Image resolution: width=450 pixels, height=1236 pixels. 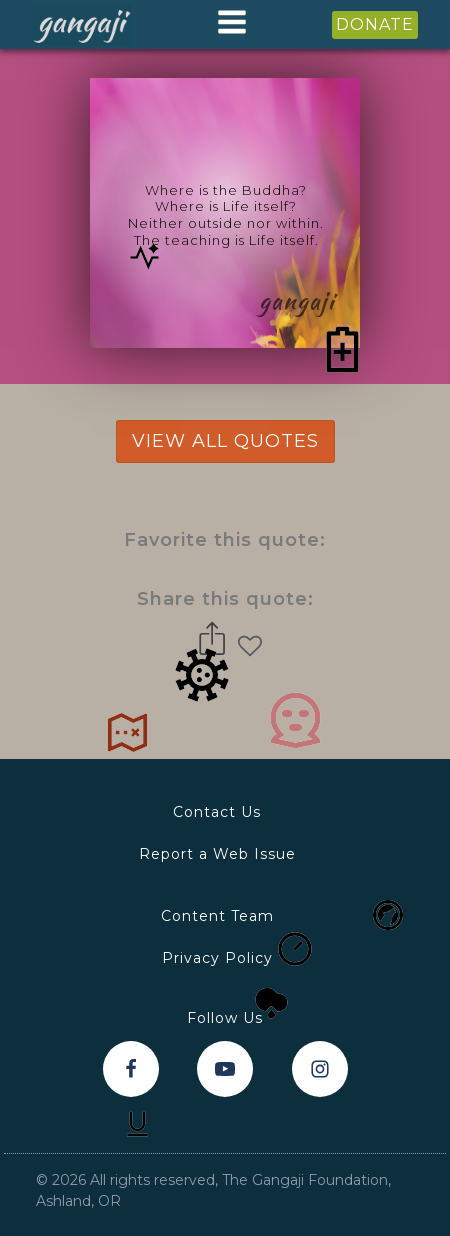 What do you see at coordinates (388, 915) in the screenshot?
I see `open librewolf browser` at bounding box center [388, 915].